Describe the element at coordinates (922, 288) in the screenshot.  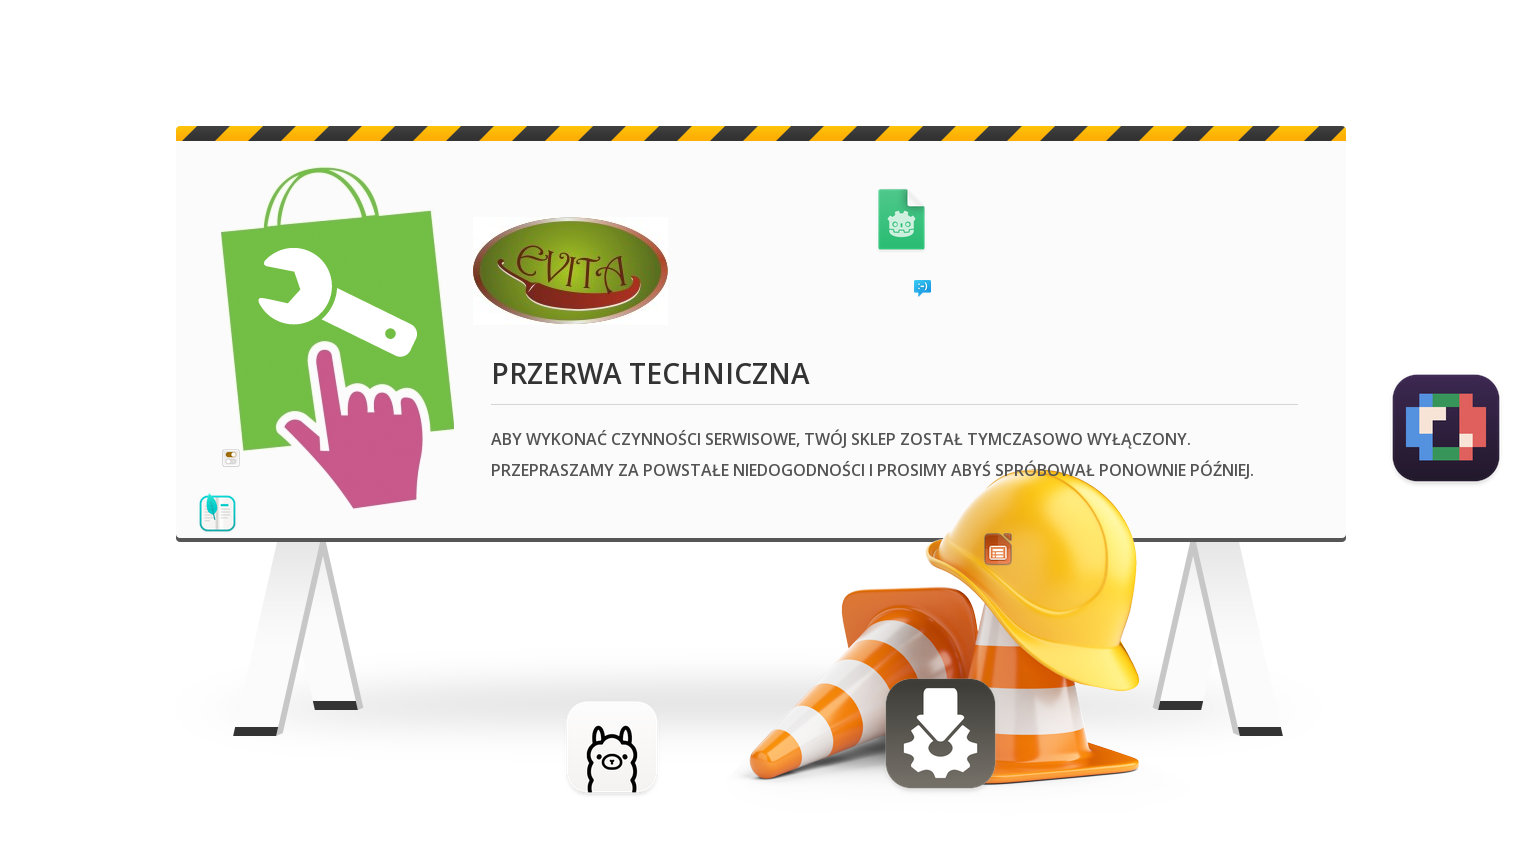
I see `open the messaging app` at that location.